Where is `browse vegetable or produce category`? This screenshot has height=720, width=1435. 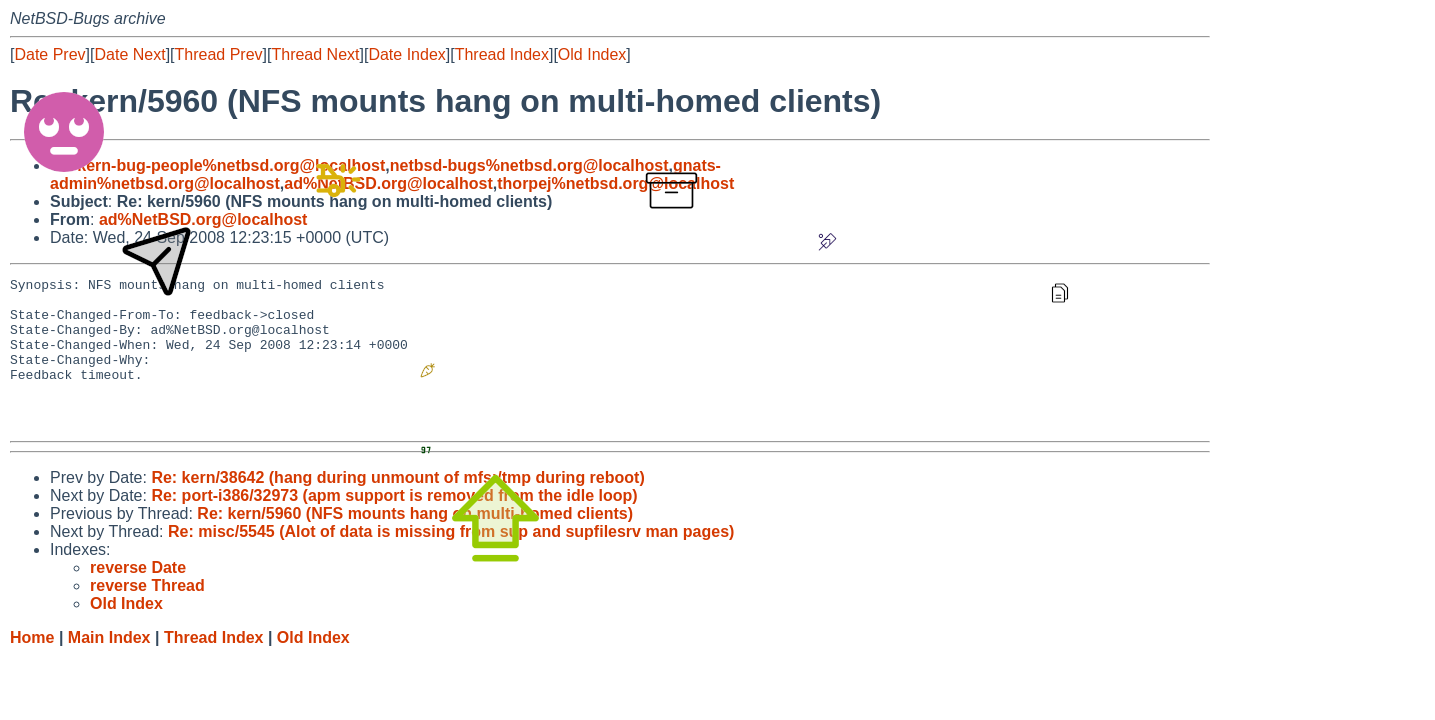 browse vegetable or produce category is located at coordinates (427, 370).